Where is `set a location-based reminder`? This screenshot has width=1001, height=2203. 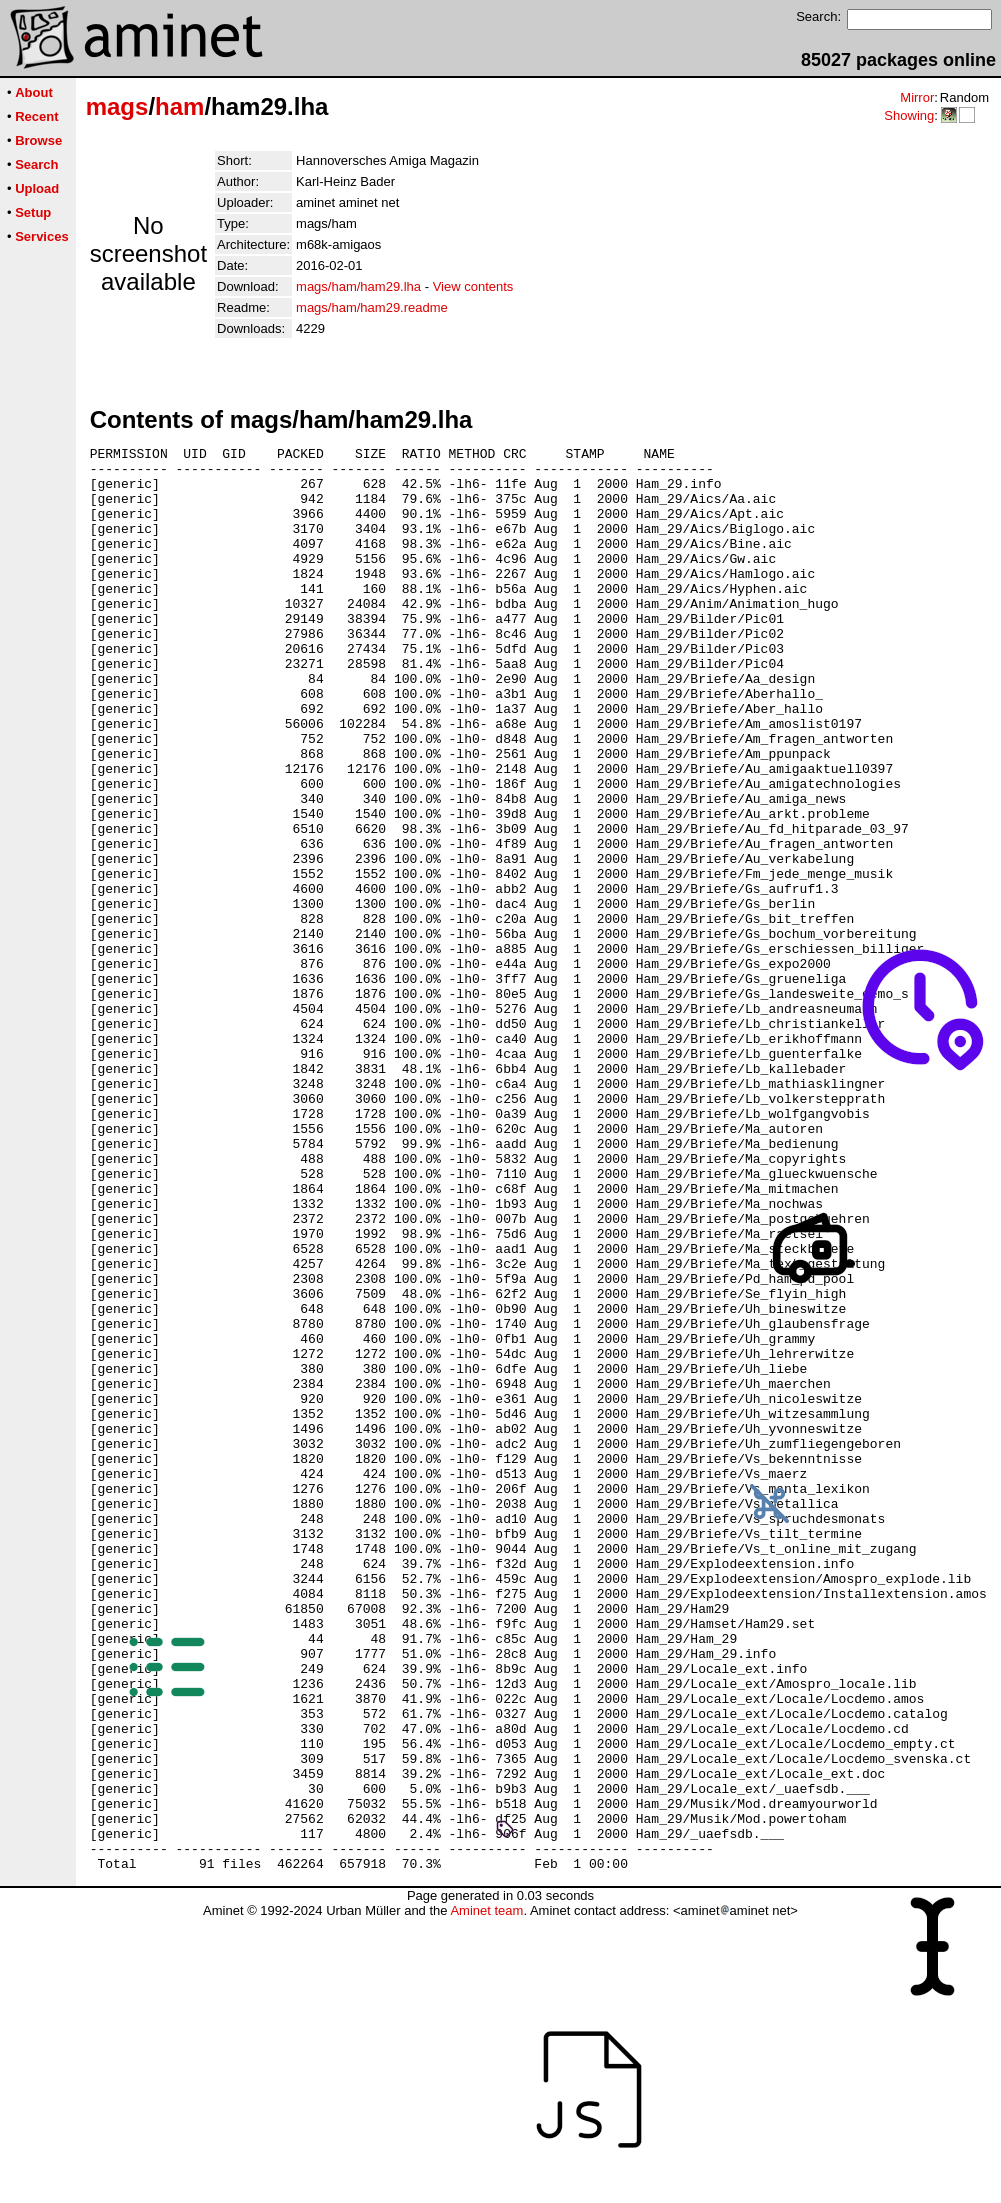
set a location-based reminder is located at coordinates (920, 1007).